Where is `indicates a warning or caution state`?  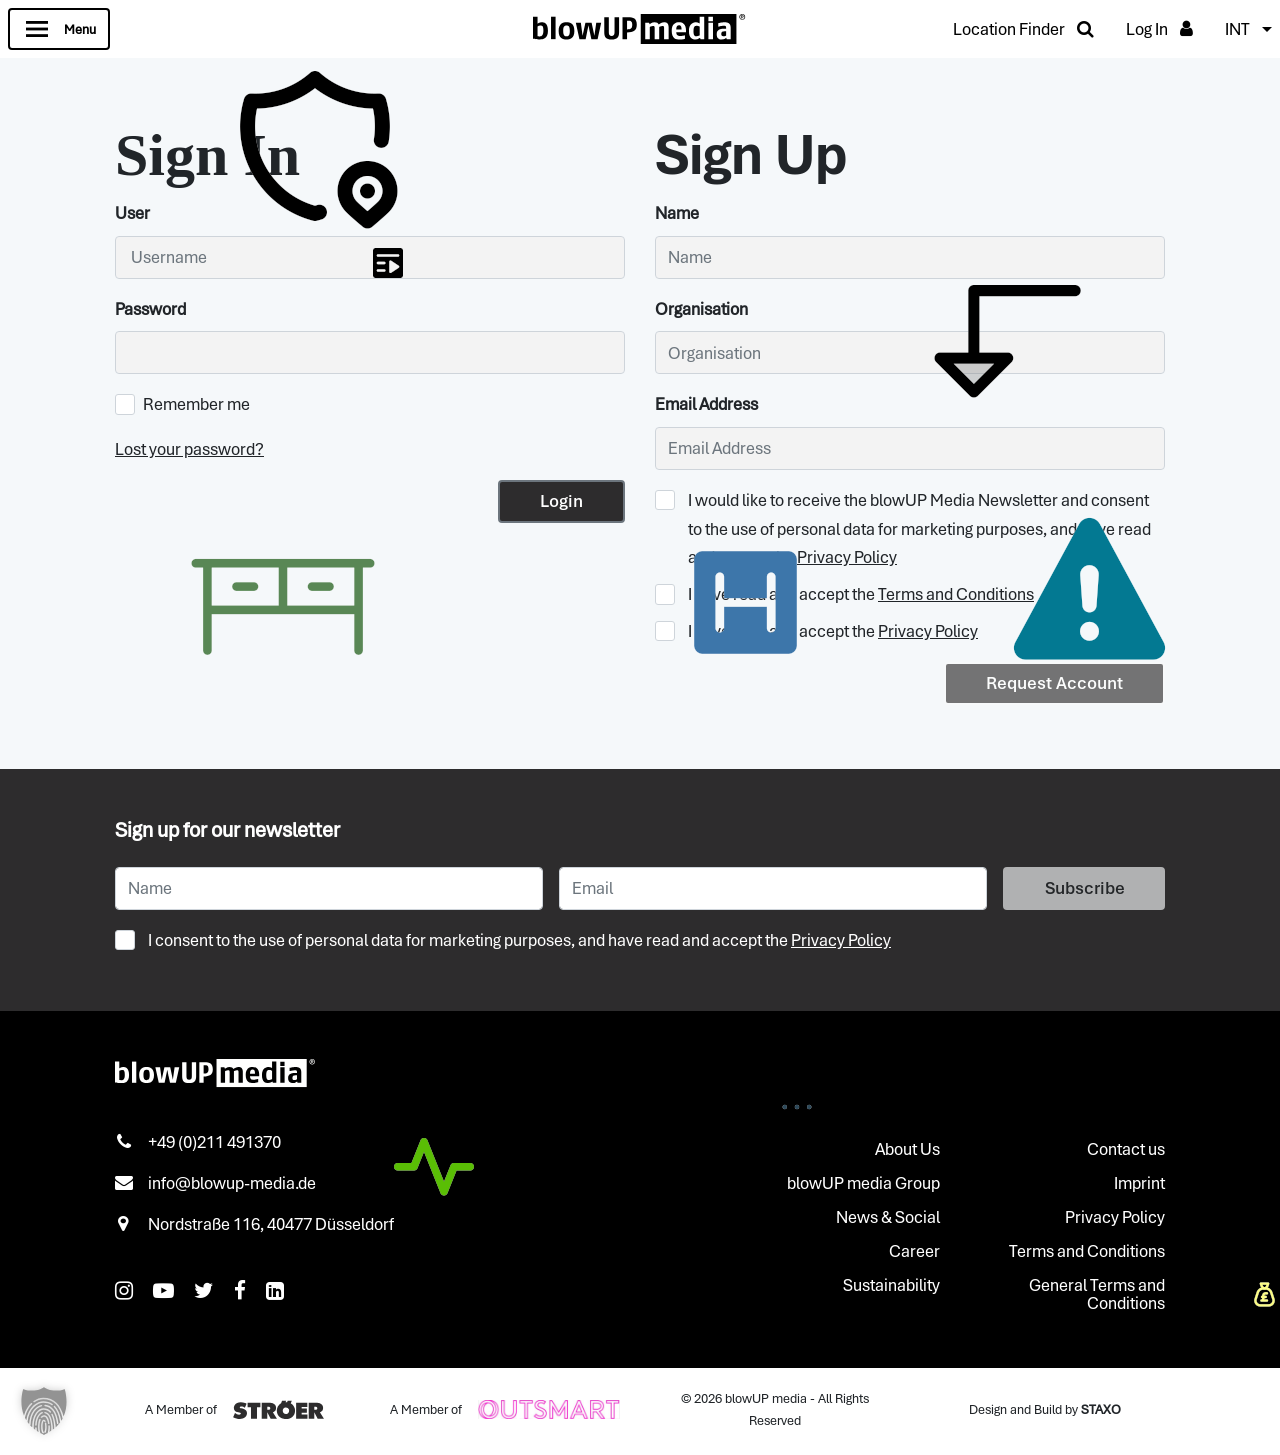 indicates a warning or caution state is located at coordinates (1089, 593).